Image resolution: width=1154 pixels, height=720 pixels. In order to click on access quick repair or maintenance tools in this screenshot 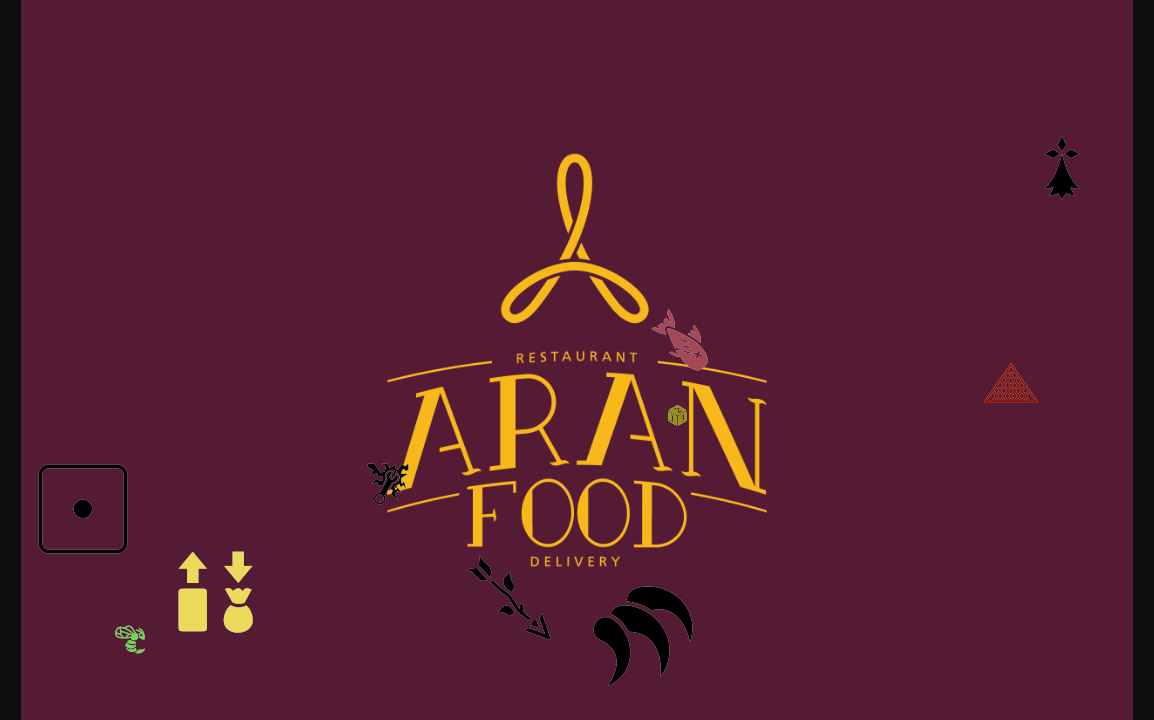, I will do `click(388, 484)`.